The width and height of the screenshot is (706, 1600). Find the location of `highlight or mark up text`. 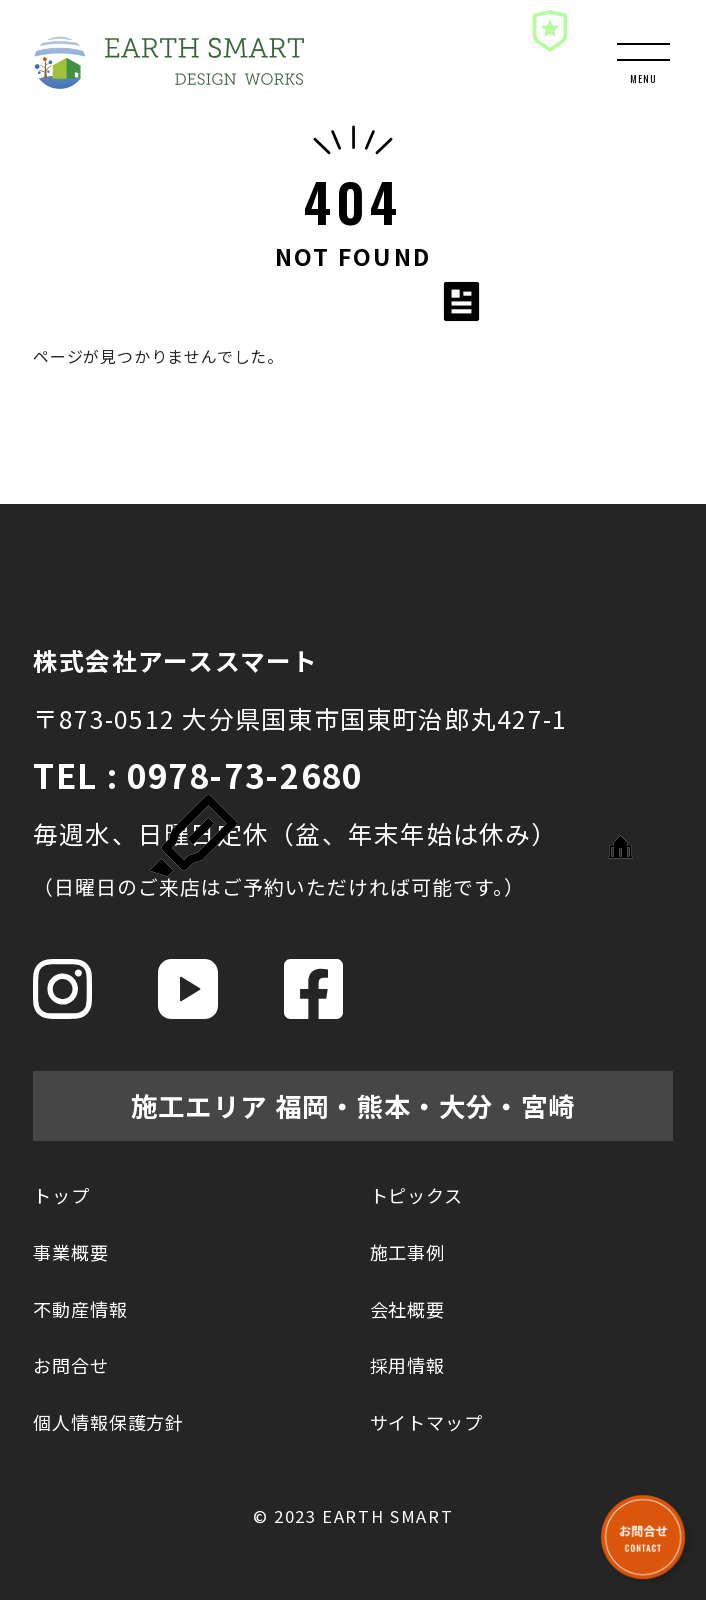

highlight or mark up text is located at coordinates (194, 837).